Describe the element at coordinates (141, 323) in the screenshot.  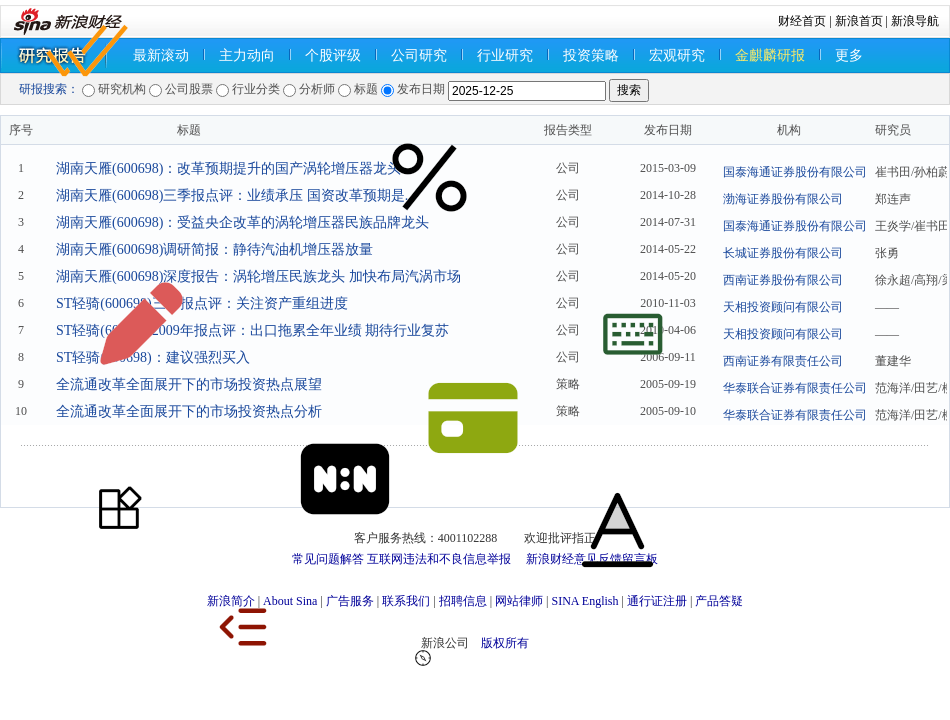
I see `edit or modify content` at that location.